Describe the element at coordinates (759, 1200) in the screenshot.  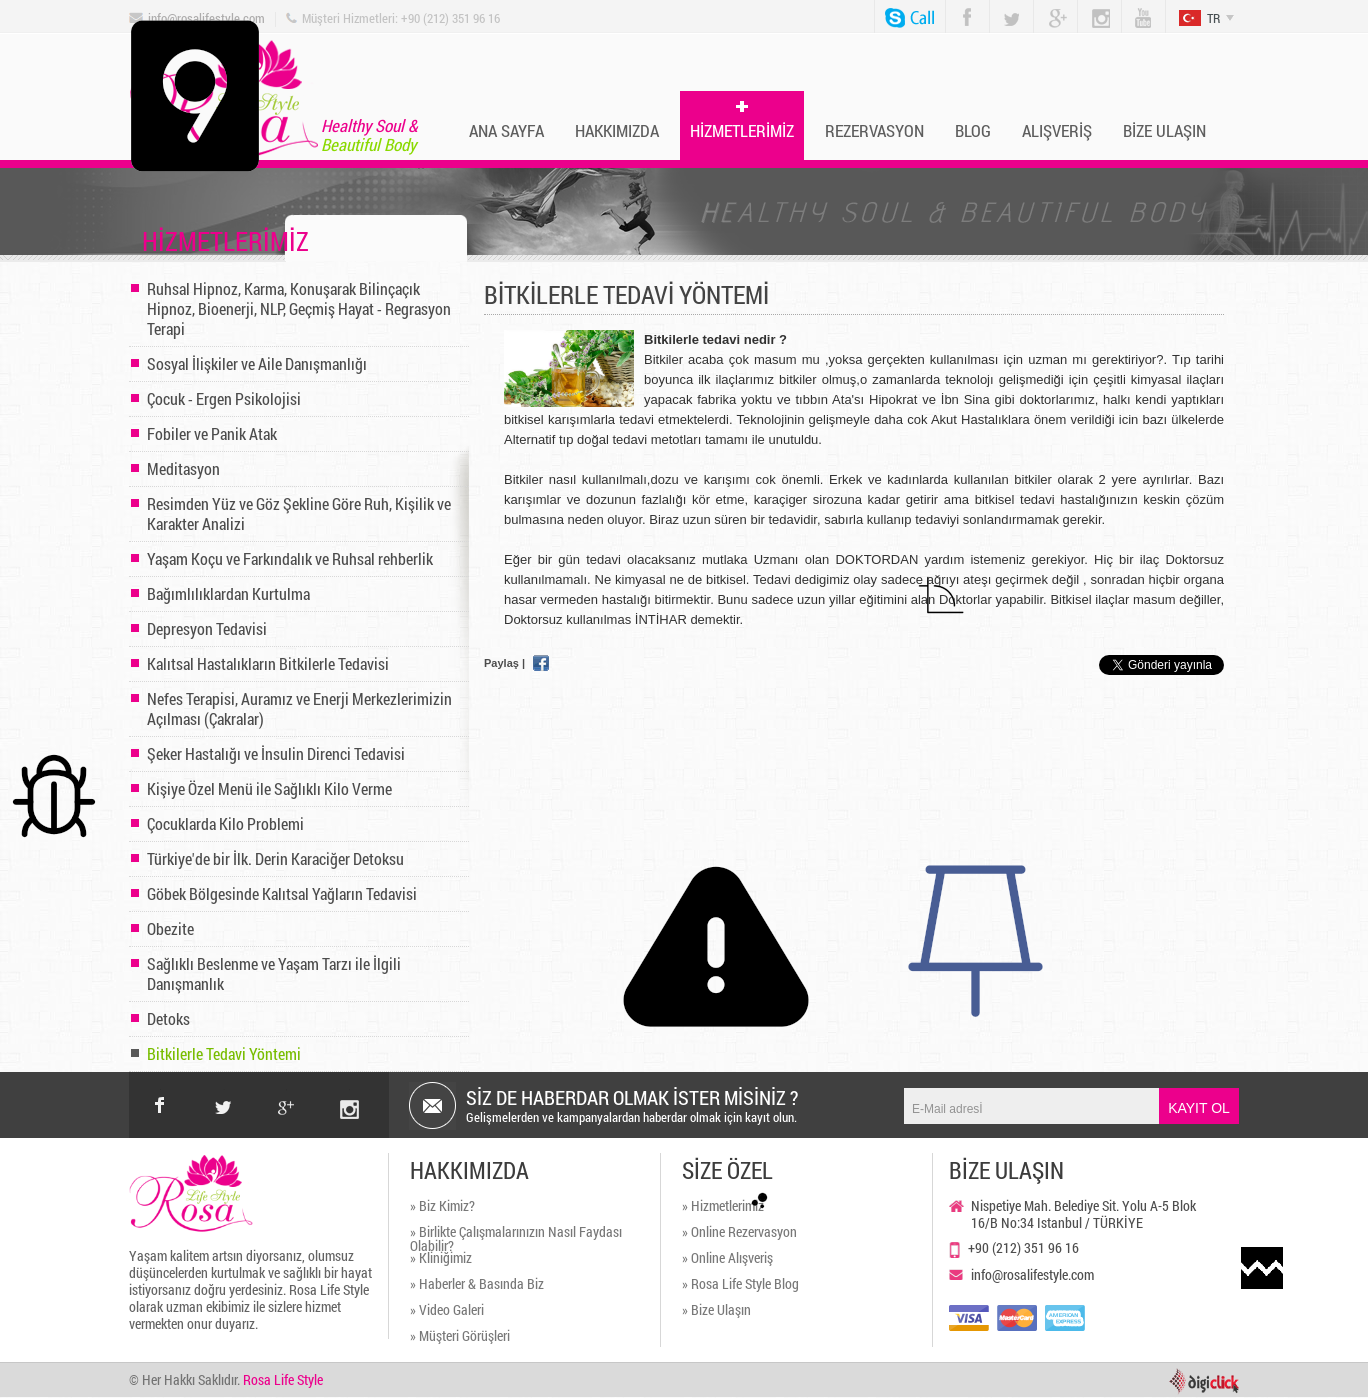
I see `view bubble chart visualization` at that location.